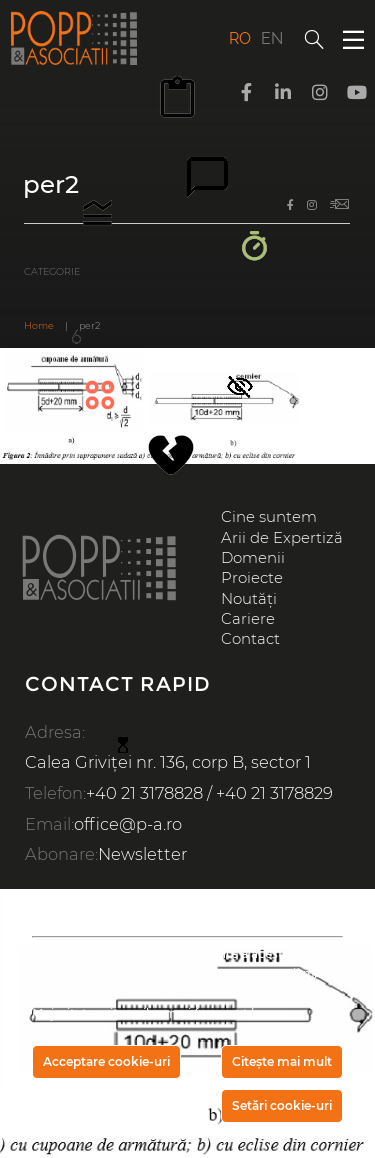 The width and height of the screenshot is (375, 1158). Describe the element at coordinates (240, 387) in the screenshot. I see `hide password or sensitive content` at that location.